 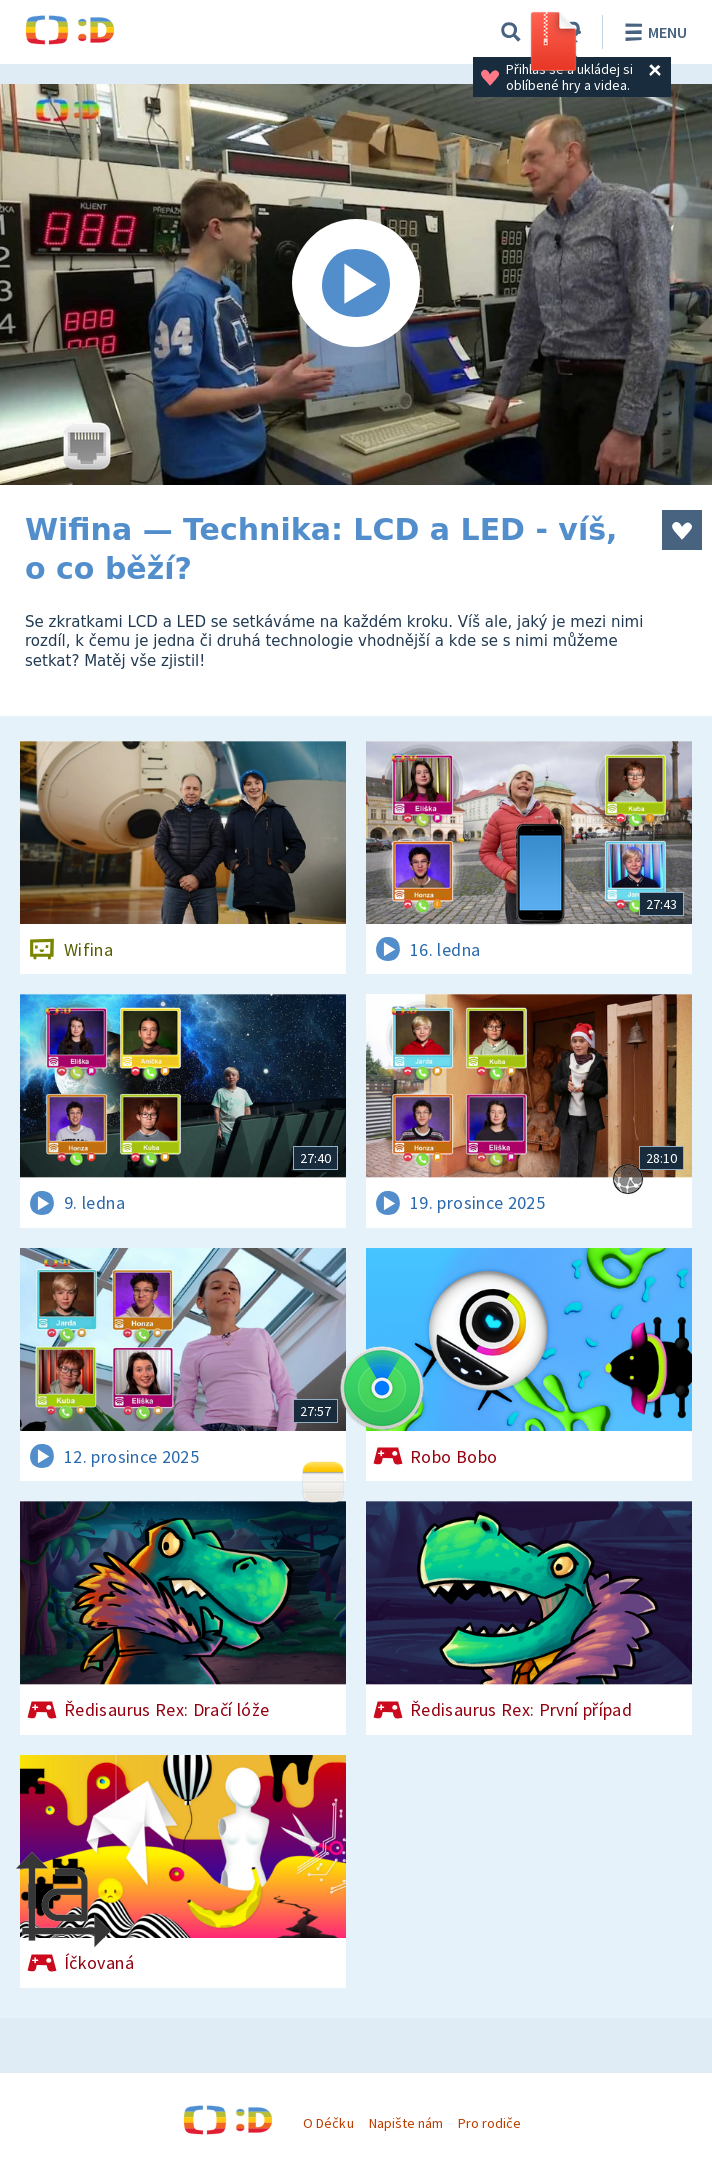 What do you see at coordinates (61, 1901) in the screenshot?
I see `open font viewer application` at bounding box center [61, 1901].